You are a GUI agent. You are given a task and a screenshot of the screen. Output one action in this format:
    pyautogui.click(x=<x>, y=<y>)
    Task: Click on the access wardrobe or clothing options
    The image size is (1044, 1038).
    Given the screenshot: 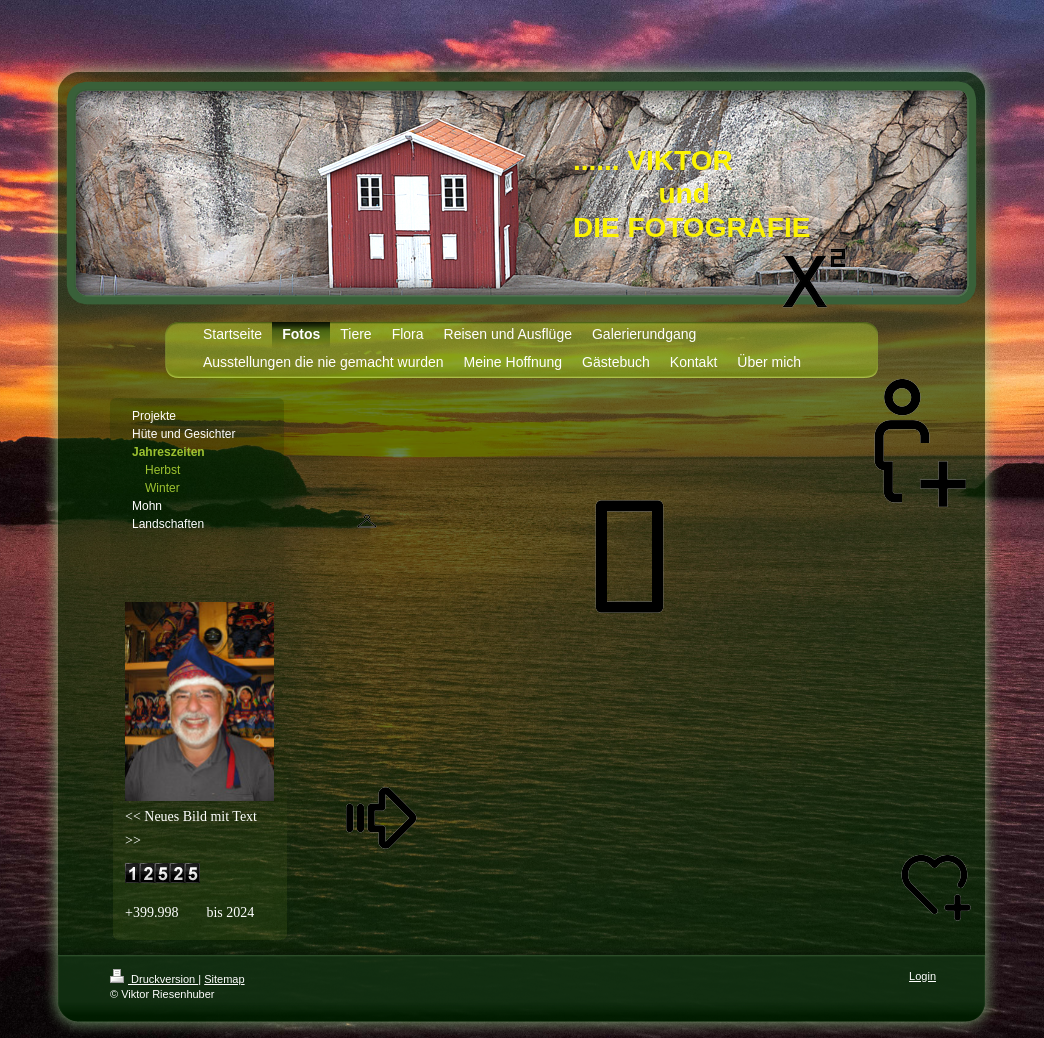 What is the action you would take?
    pyautogui.click(x=367, y=522)
    